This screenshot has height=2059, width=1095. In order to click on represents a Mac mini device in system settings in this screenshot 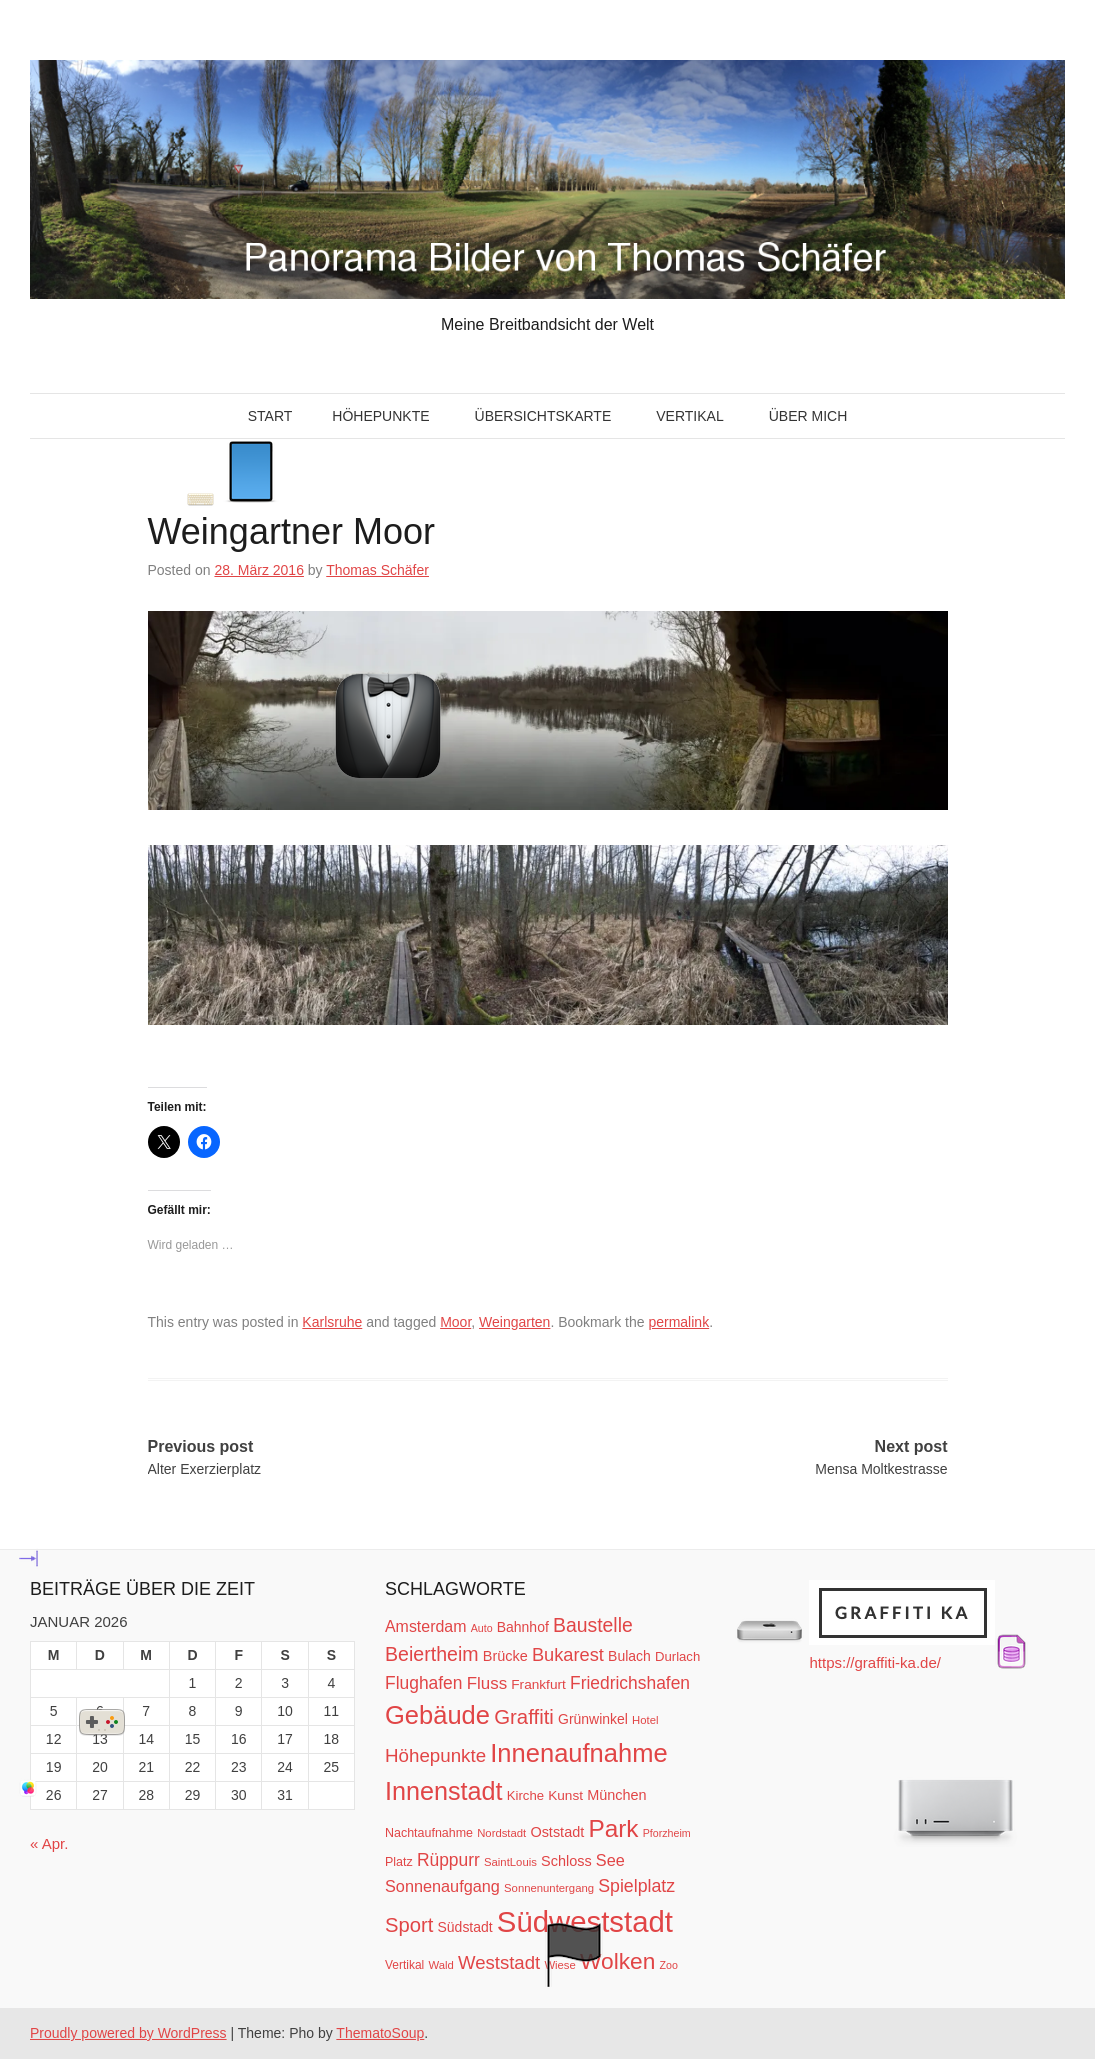, I will do `click(769, 1620)`.